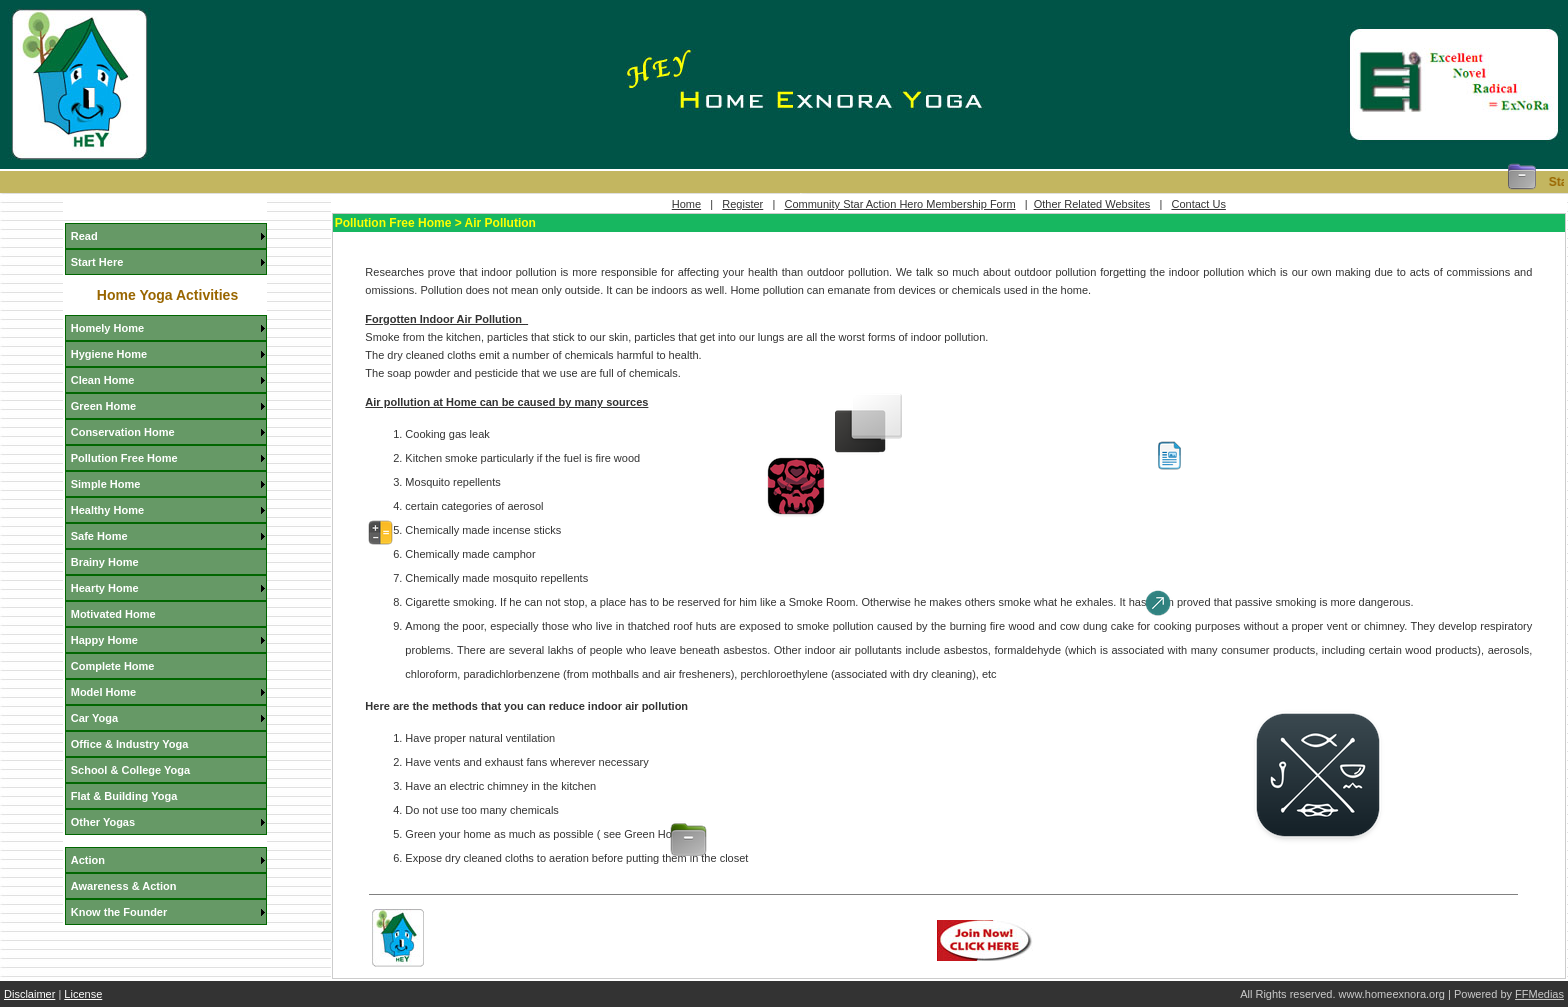 The width and height of the screenshot is (1568, 1007). What do you see at coordinates (1318, 775) in the screenshot?
I see `launch fishing planet game` at bounding box center [1318, 775].